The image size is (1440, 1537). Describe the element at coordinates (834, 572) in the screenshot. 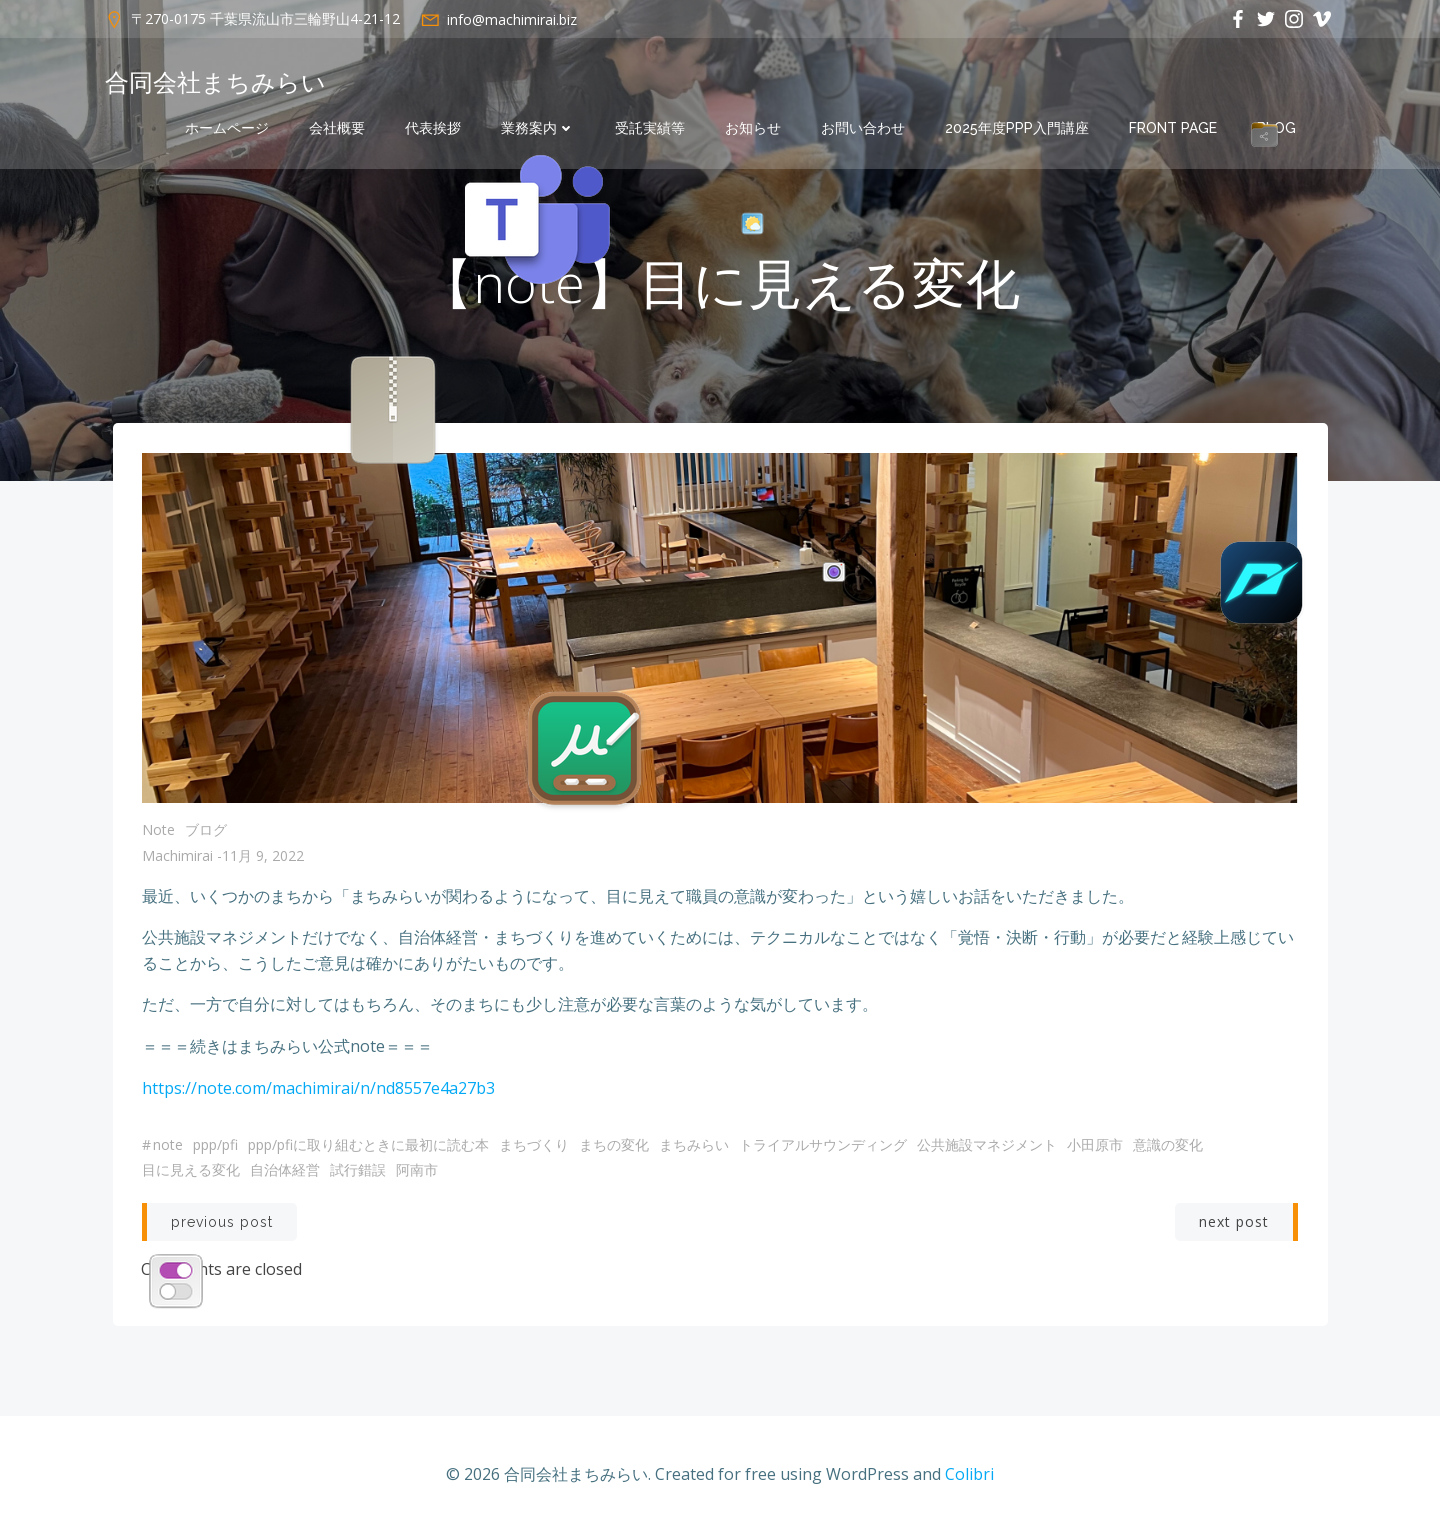

I see `open the cheese webcam application` at that location.